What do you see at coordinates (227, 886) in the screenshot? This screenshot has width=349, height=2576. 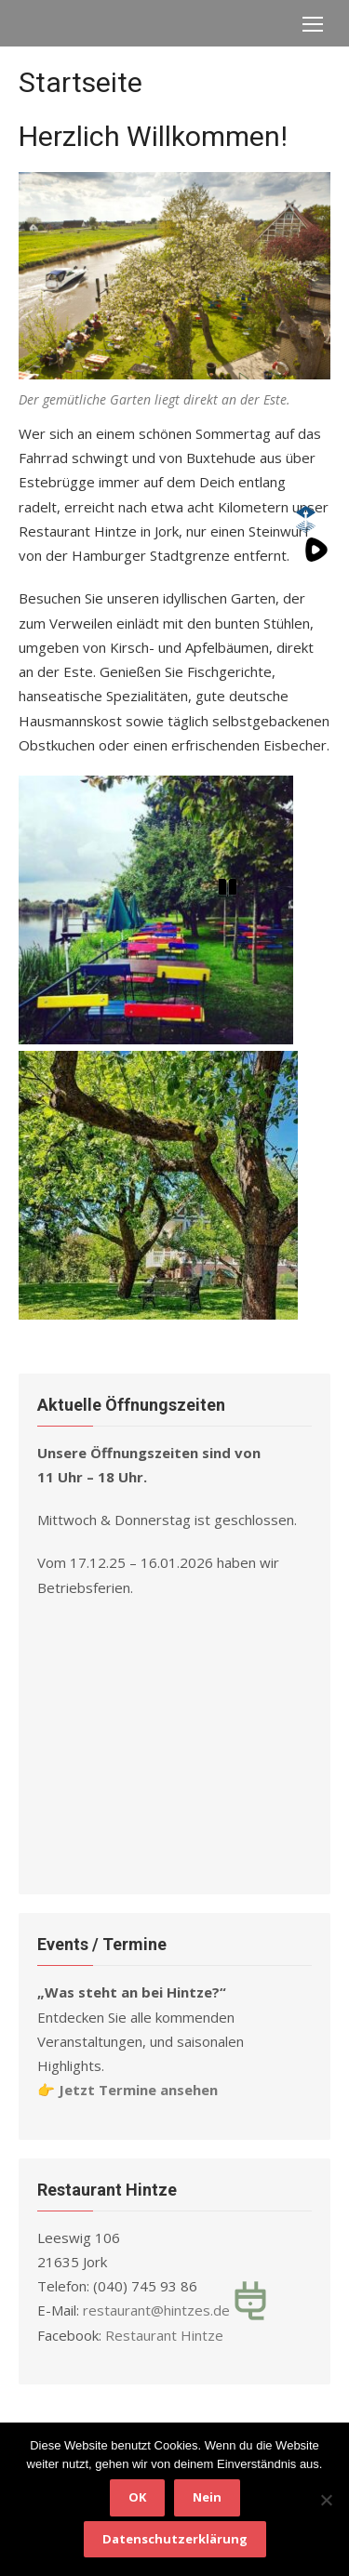 I see `open reading mode or e-reader` at bounding box center [227, 886].